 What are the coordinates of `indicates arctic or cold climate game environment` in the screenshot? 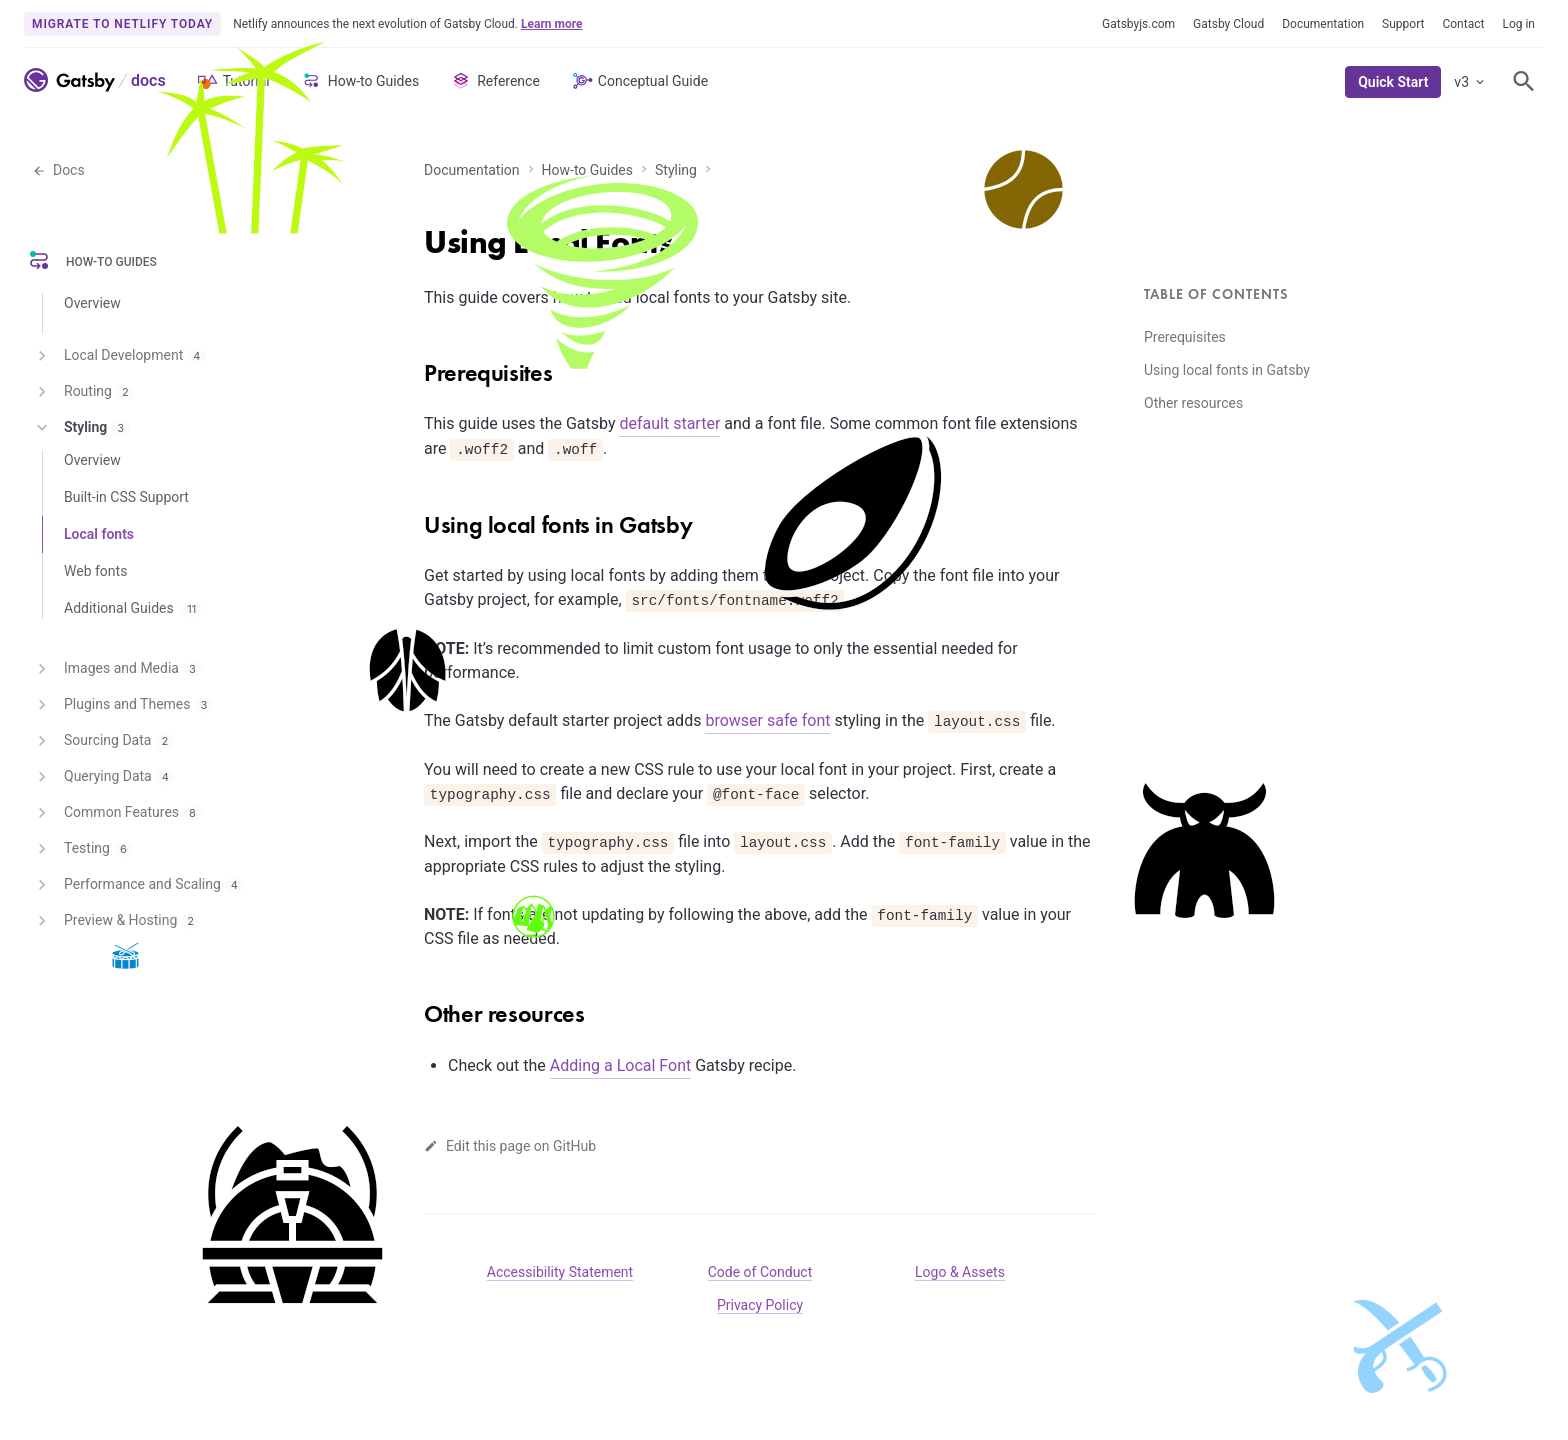 It's located at (533, 916).